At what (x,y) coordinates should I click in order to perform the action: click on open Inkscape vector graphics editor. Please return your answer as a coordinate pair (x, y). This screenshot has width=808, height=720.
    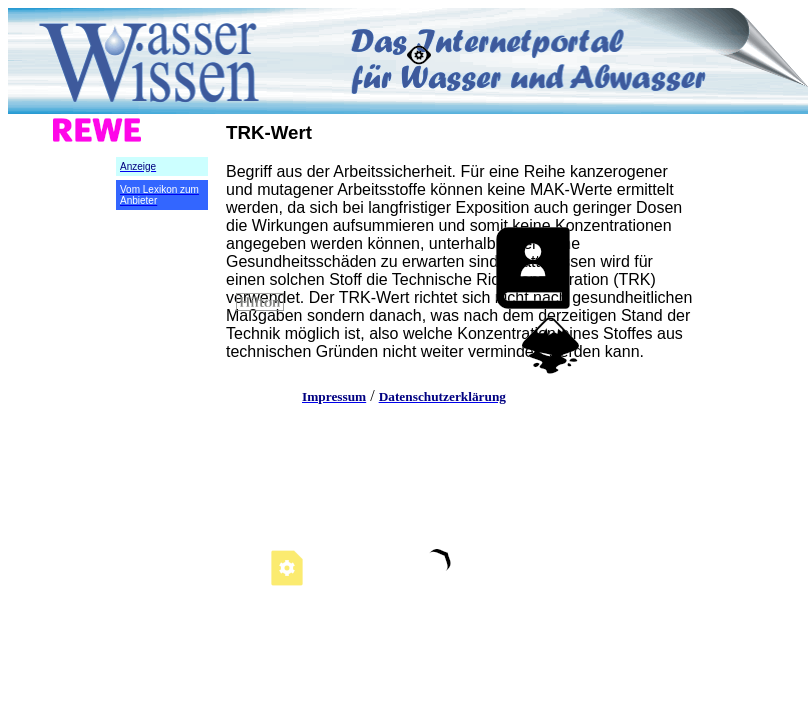
    Looking at the image, I should click on (550, 345).